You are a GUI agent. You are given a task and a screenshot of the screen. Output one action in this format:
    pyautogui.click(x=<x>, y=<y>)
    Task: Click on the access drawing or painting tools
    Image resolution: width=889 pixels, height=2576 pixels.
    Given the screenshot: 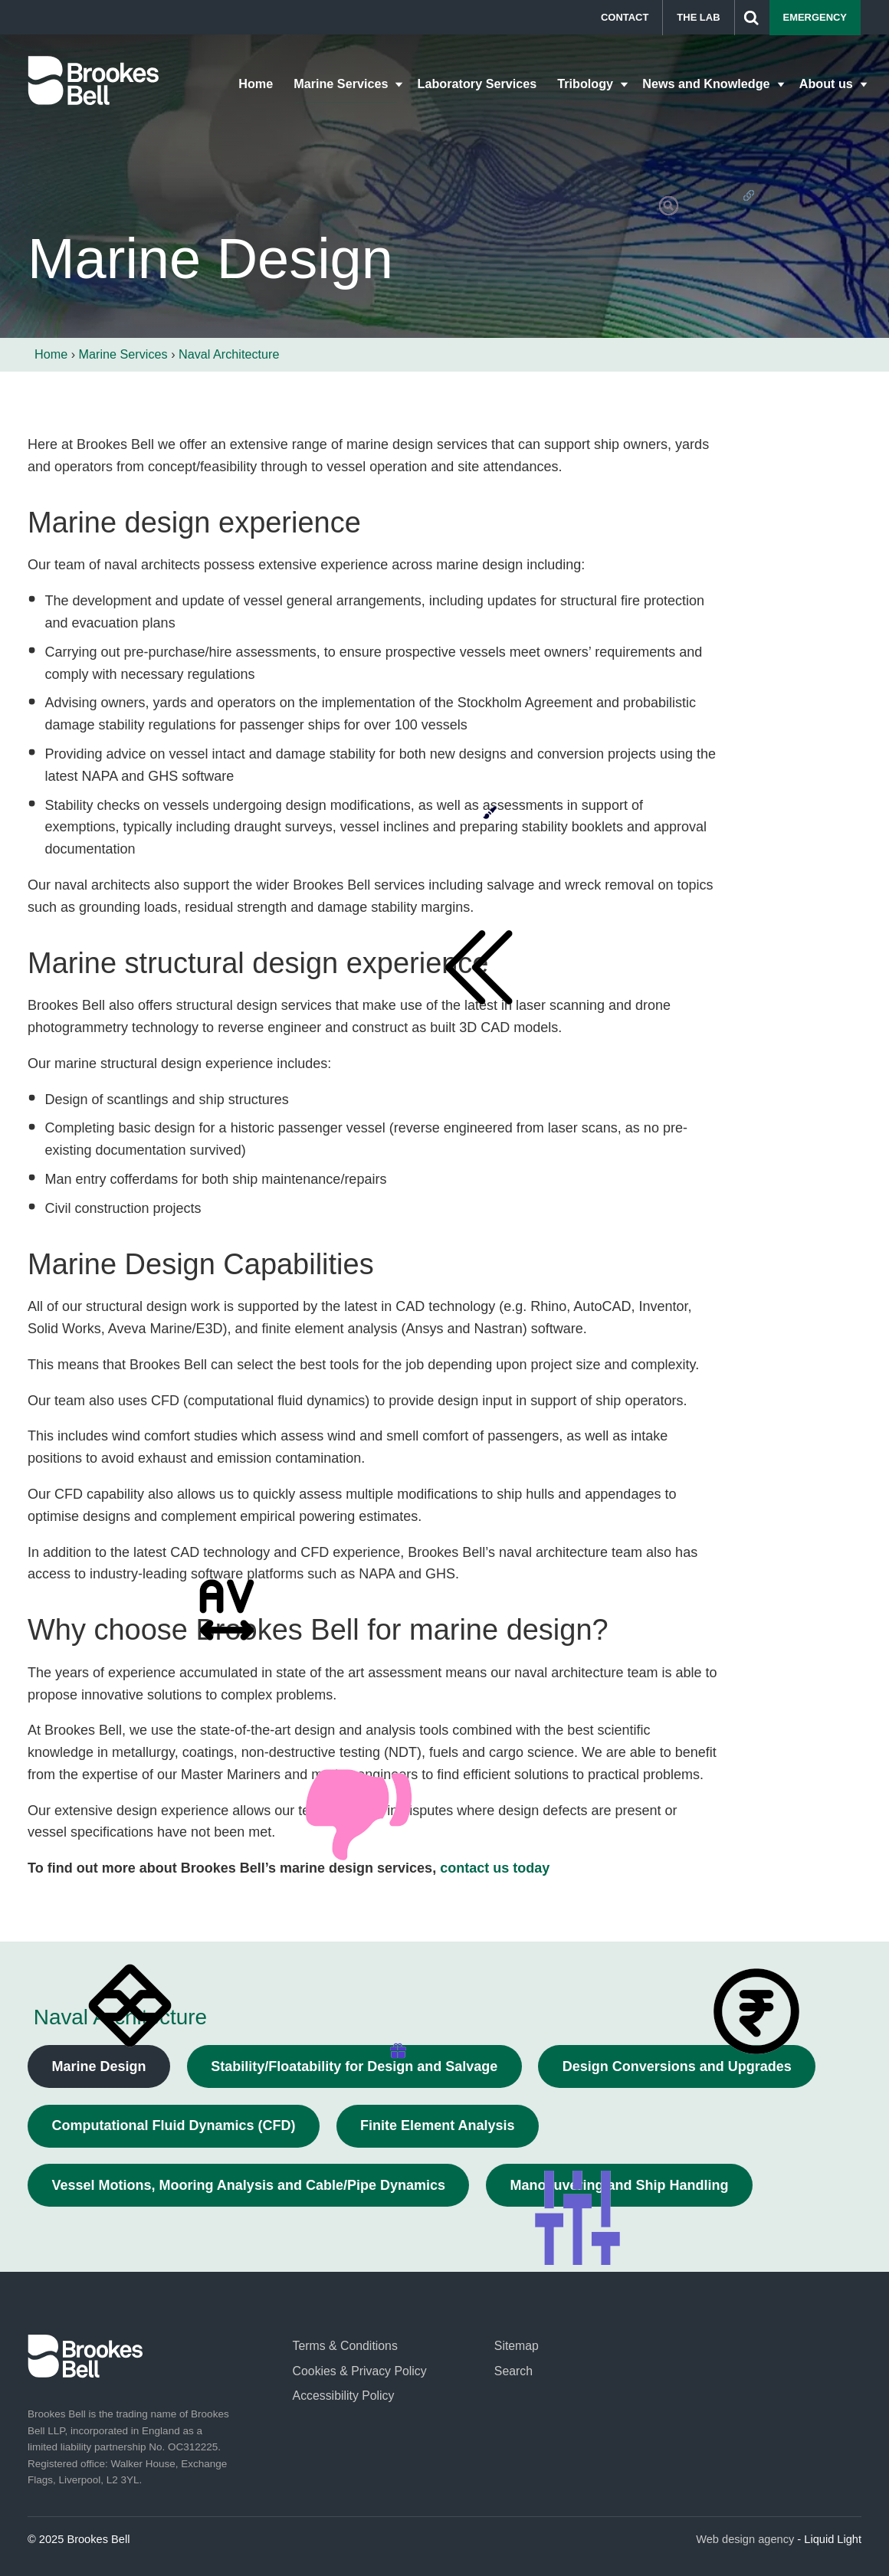 What is the action you would take?
    pyautogui.click(x=490, y=812)
    